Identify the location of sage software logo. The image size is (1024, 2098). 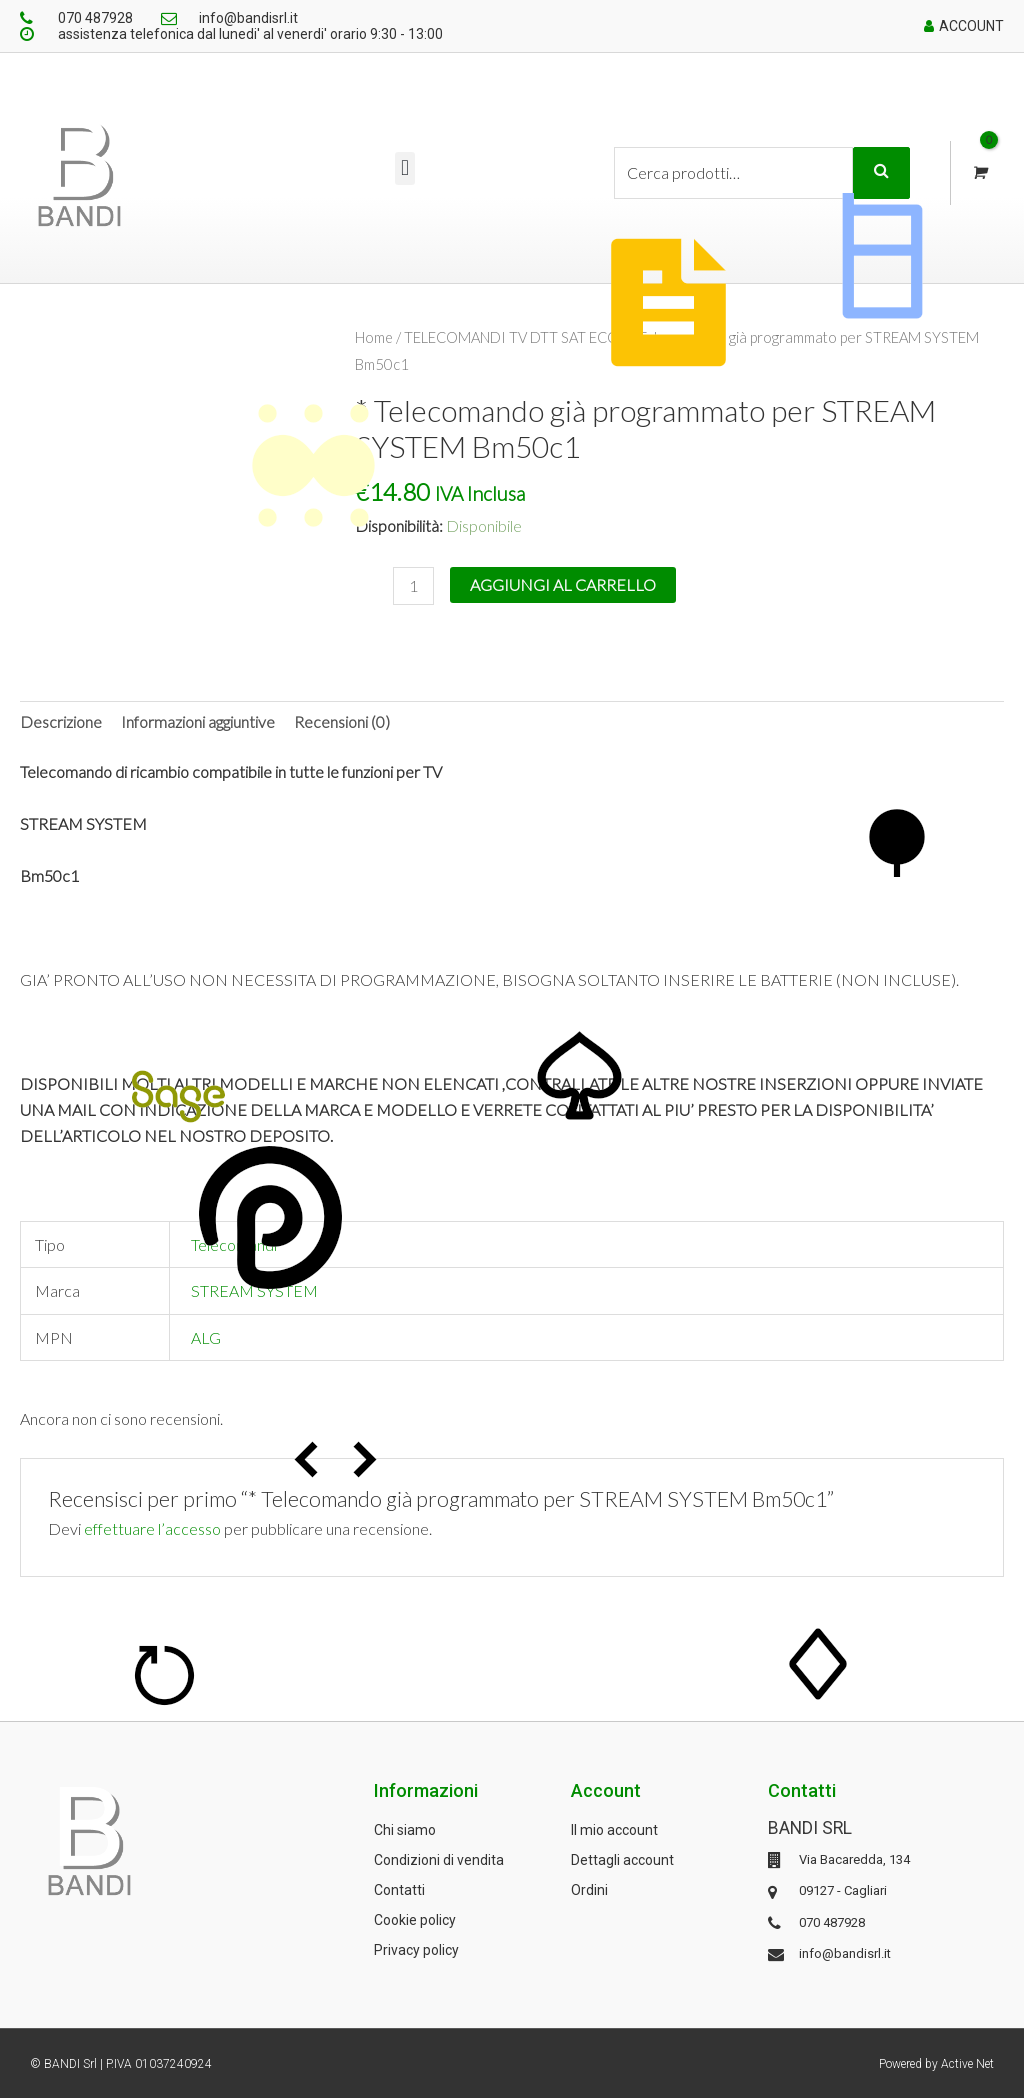
(178, 1096).